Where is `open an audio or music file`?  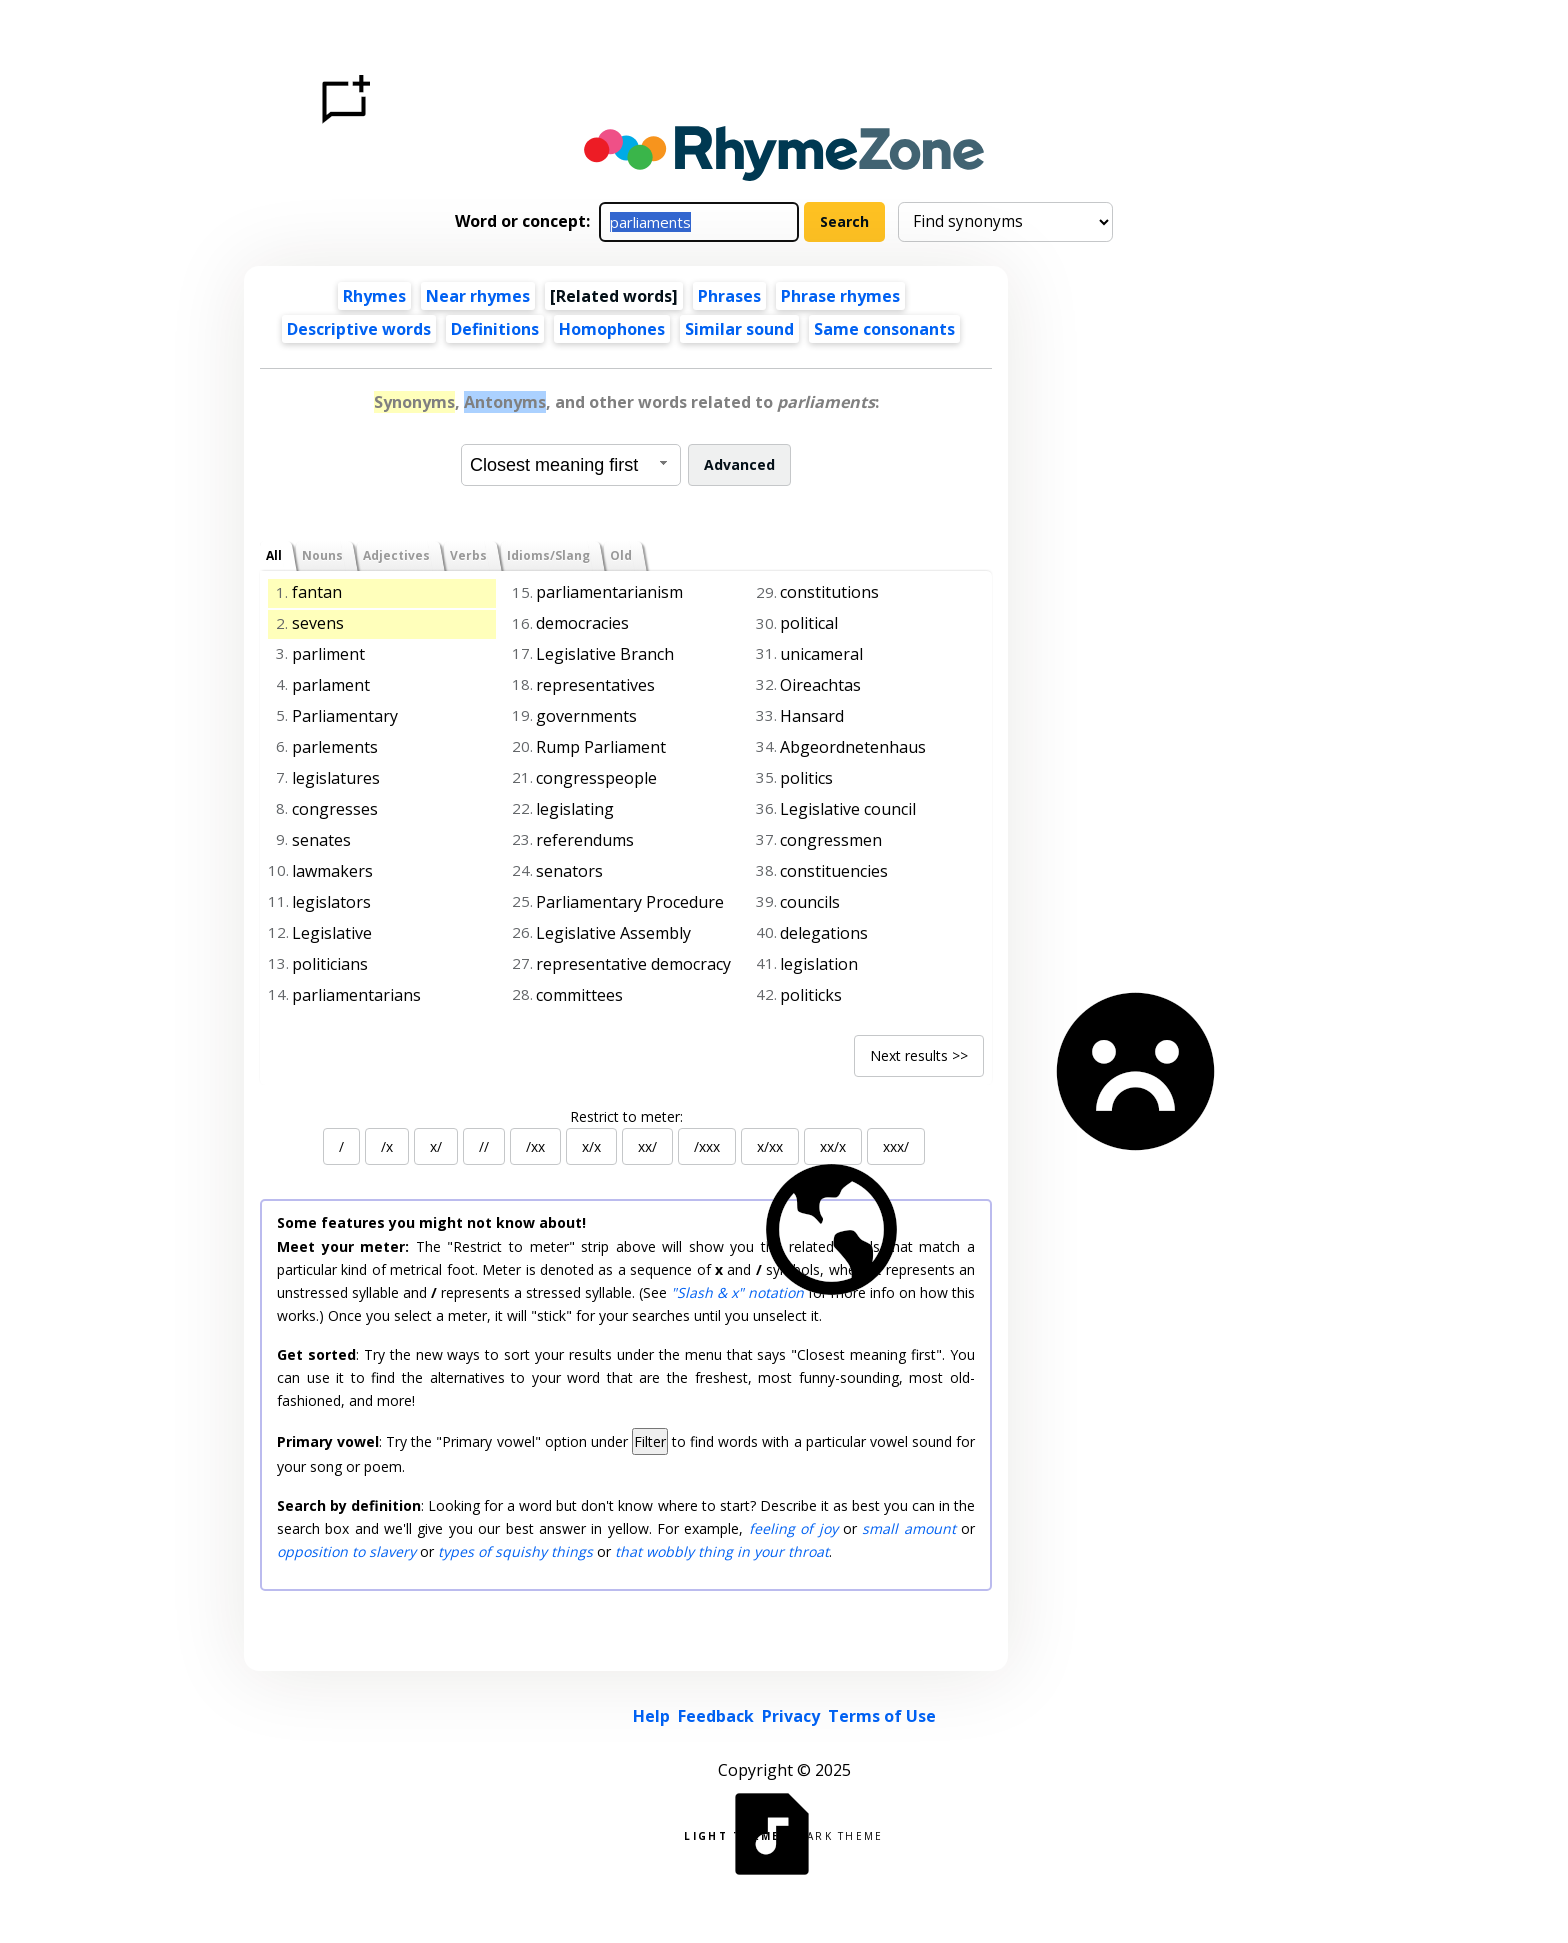
open an audio or music file is located at coordinates (772, 1834).